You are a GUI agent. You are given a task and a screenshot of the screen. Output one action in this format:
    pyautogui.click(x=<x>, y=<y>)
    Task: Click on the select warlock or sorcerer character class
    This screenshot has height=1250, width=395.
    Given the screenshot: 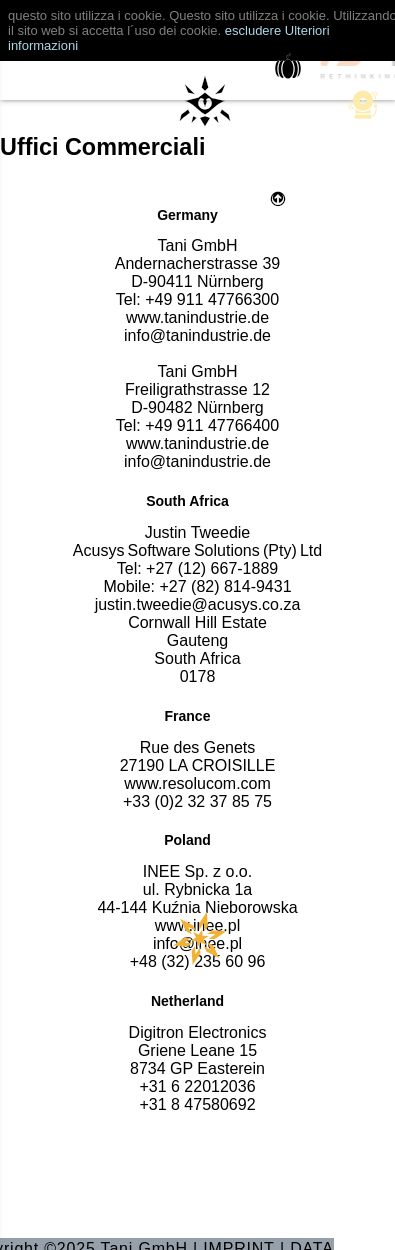 What is the action you would take?
    pyautogui.click(x=205, y=101)
    